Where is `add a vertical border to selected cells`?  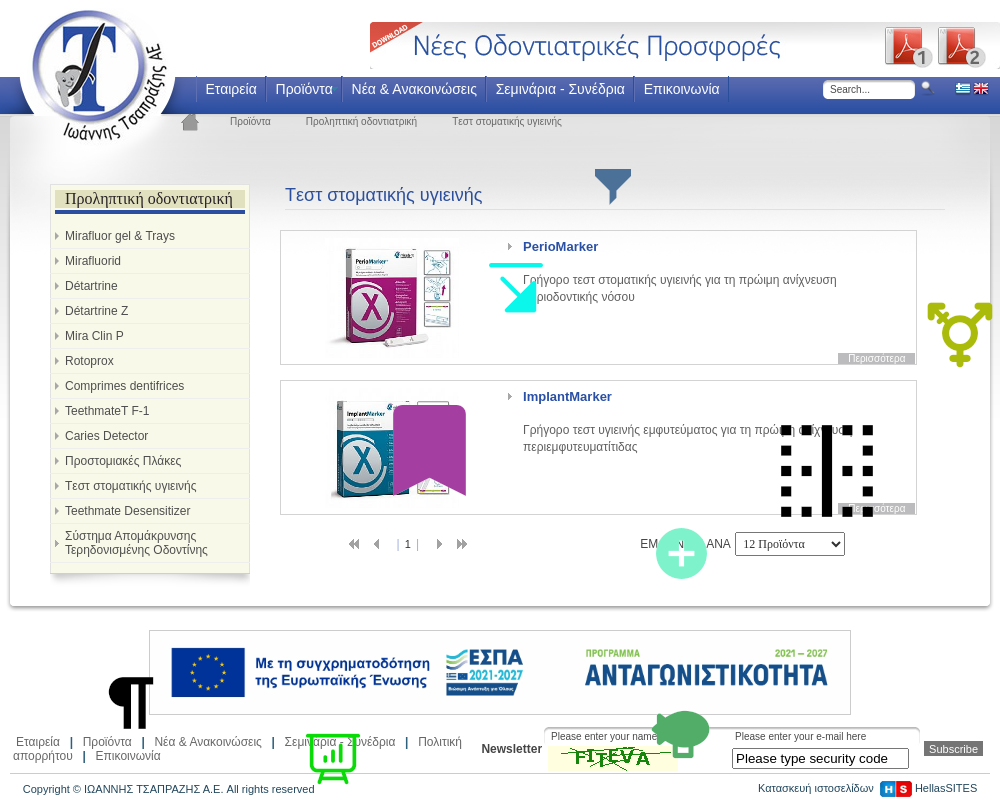 add a vertical border to selected cells is located at coordinates (827, 471).